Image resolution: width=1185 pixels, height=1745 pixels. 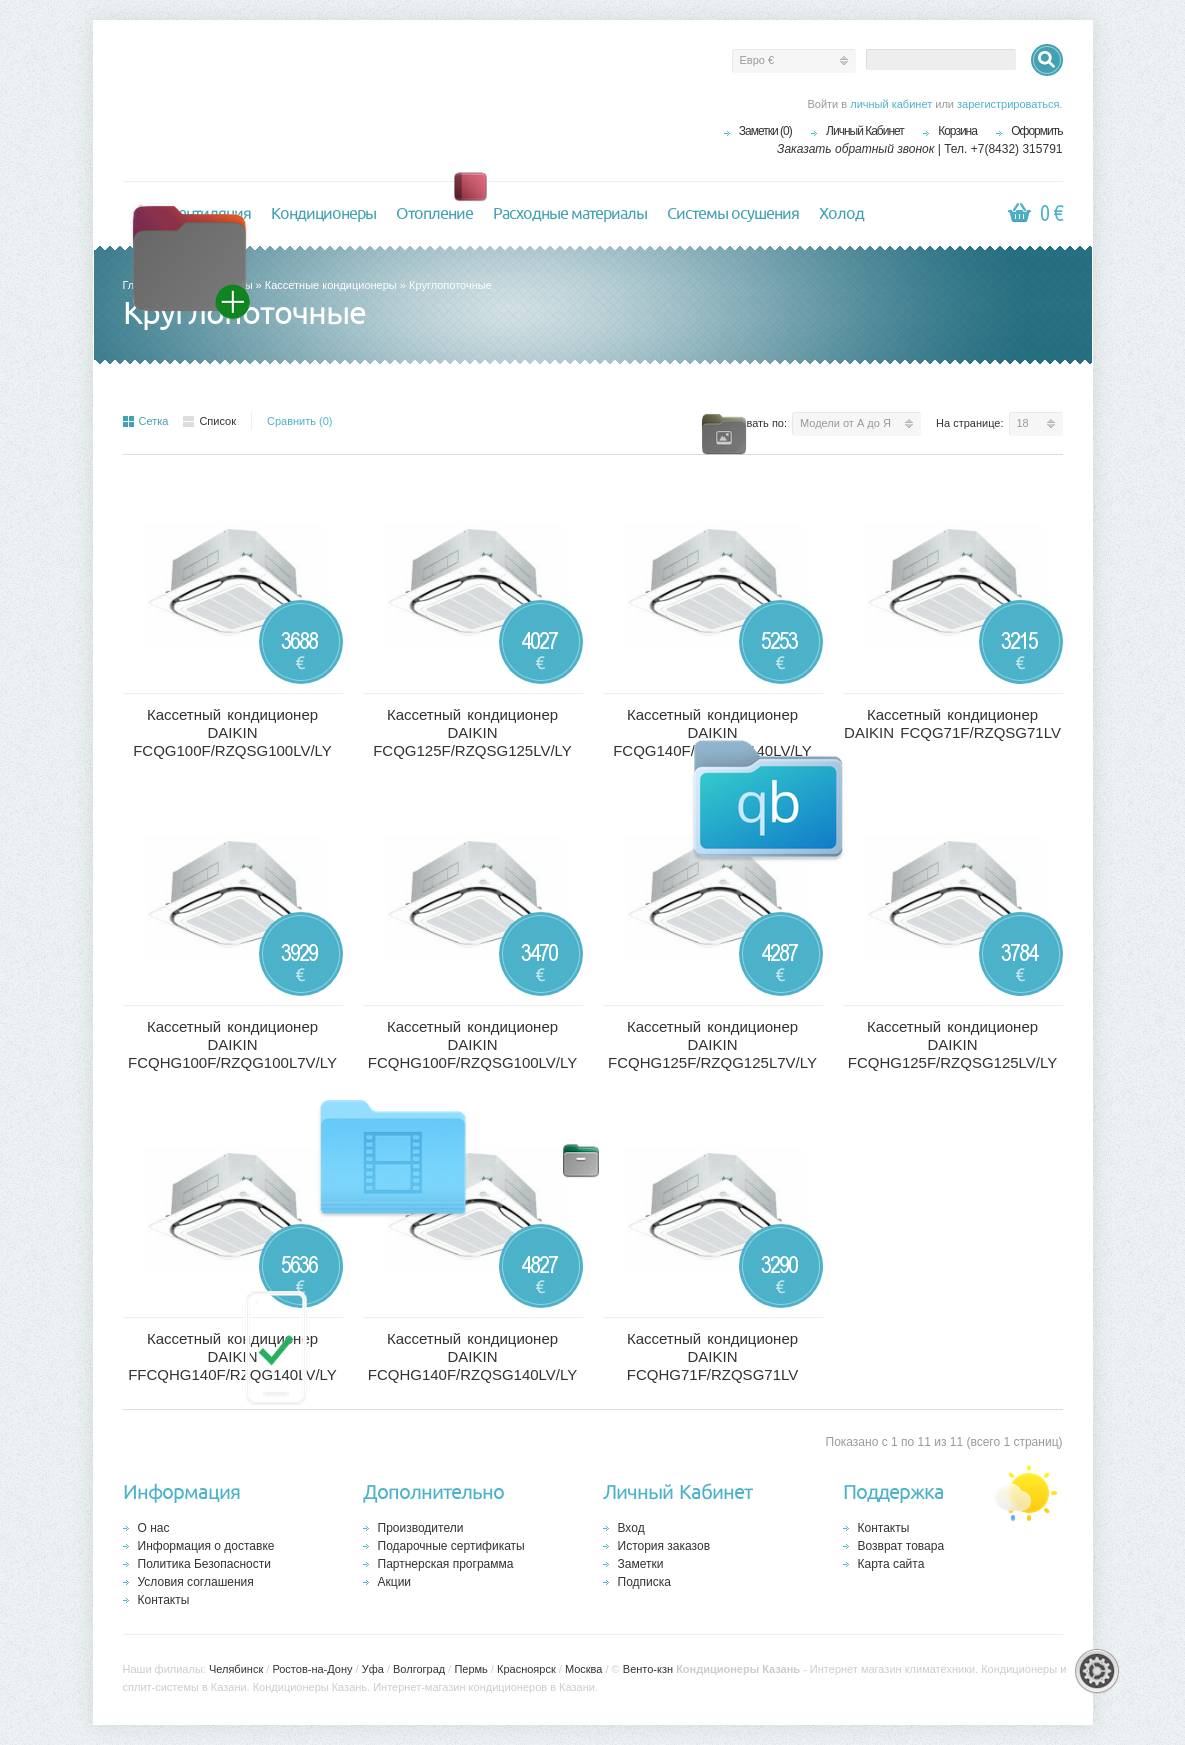 I want to click on indicates scattered showers with partial sun, so click(x=1026, y=1493).